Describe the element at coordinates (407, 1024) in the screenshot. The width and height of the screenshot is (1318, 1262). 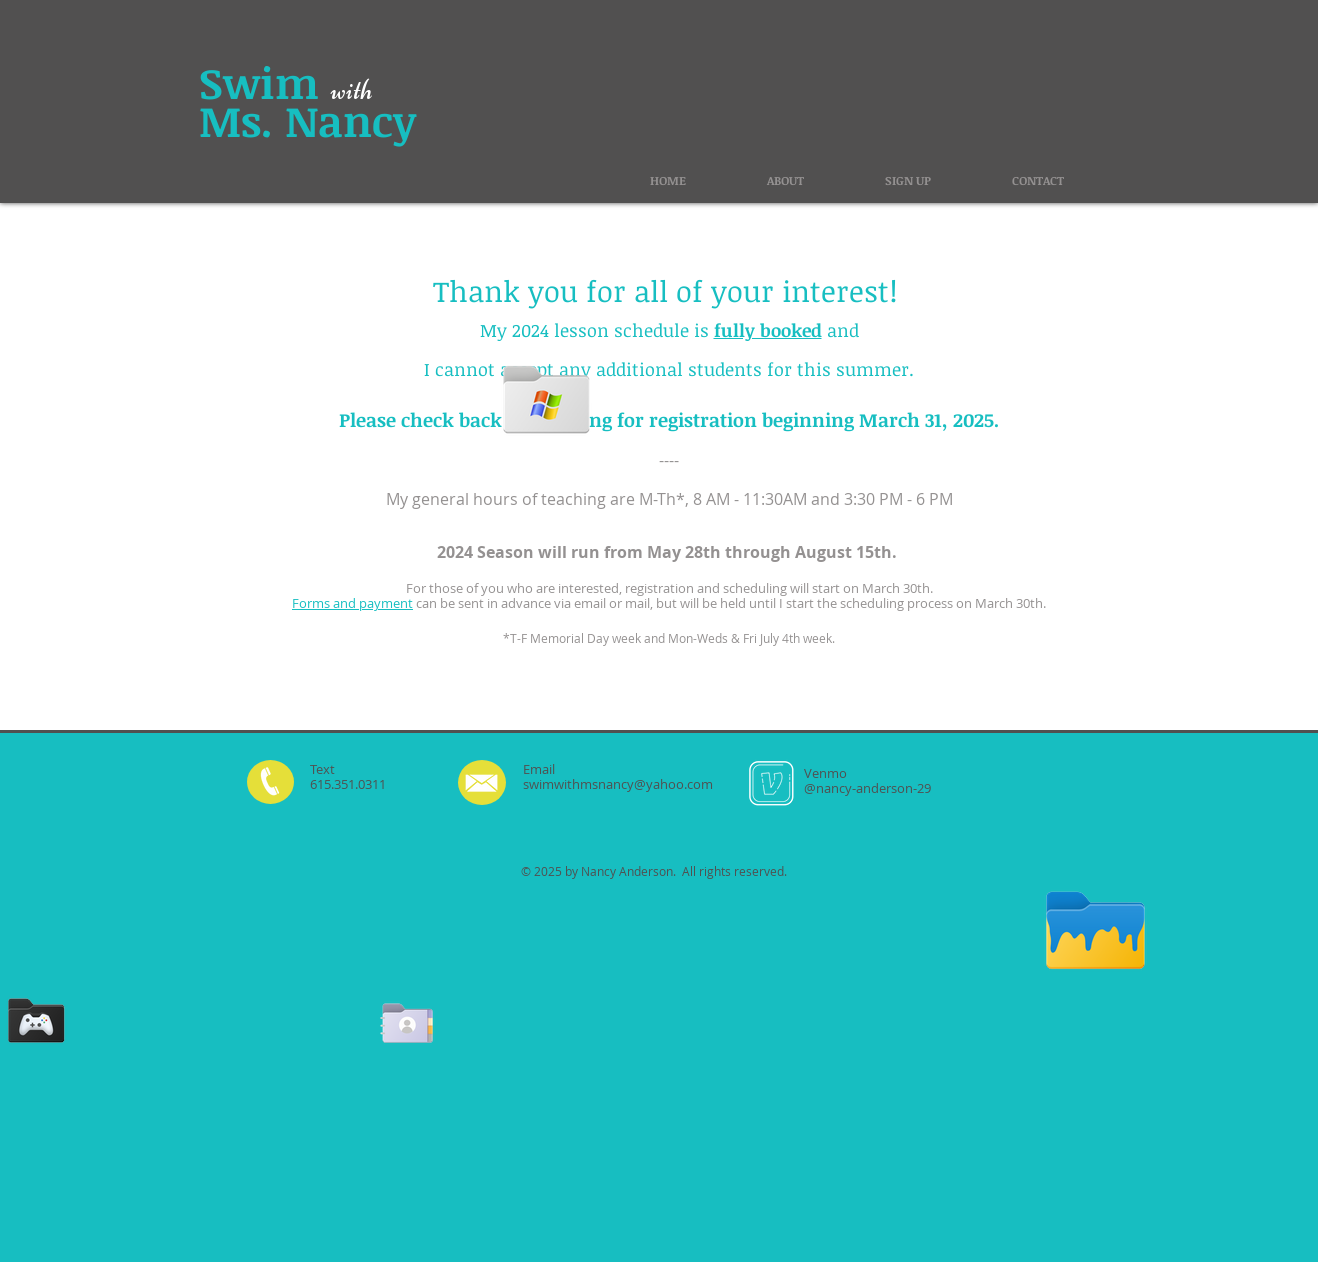
I see `open microsoft contacts folder` at that location.